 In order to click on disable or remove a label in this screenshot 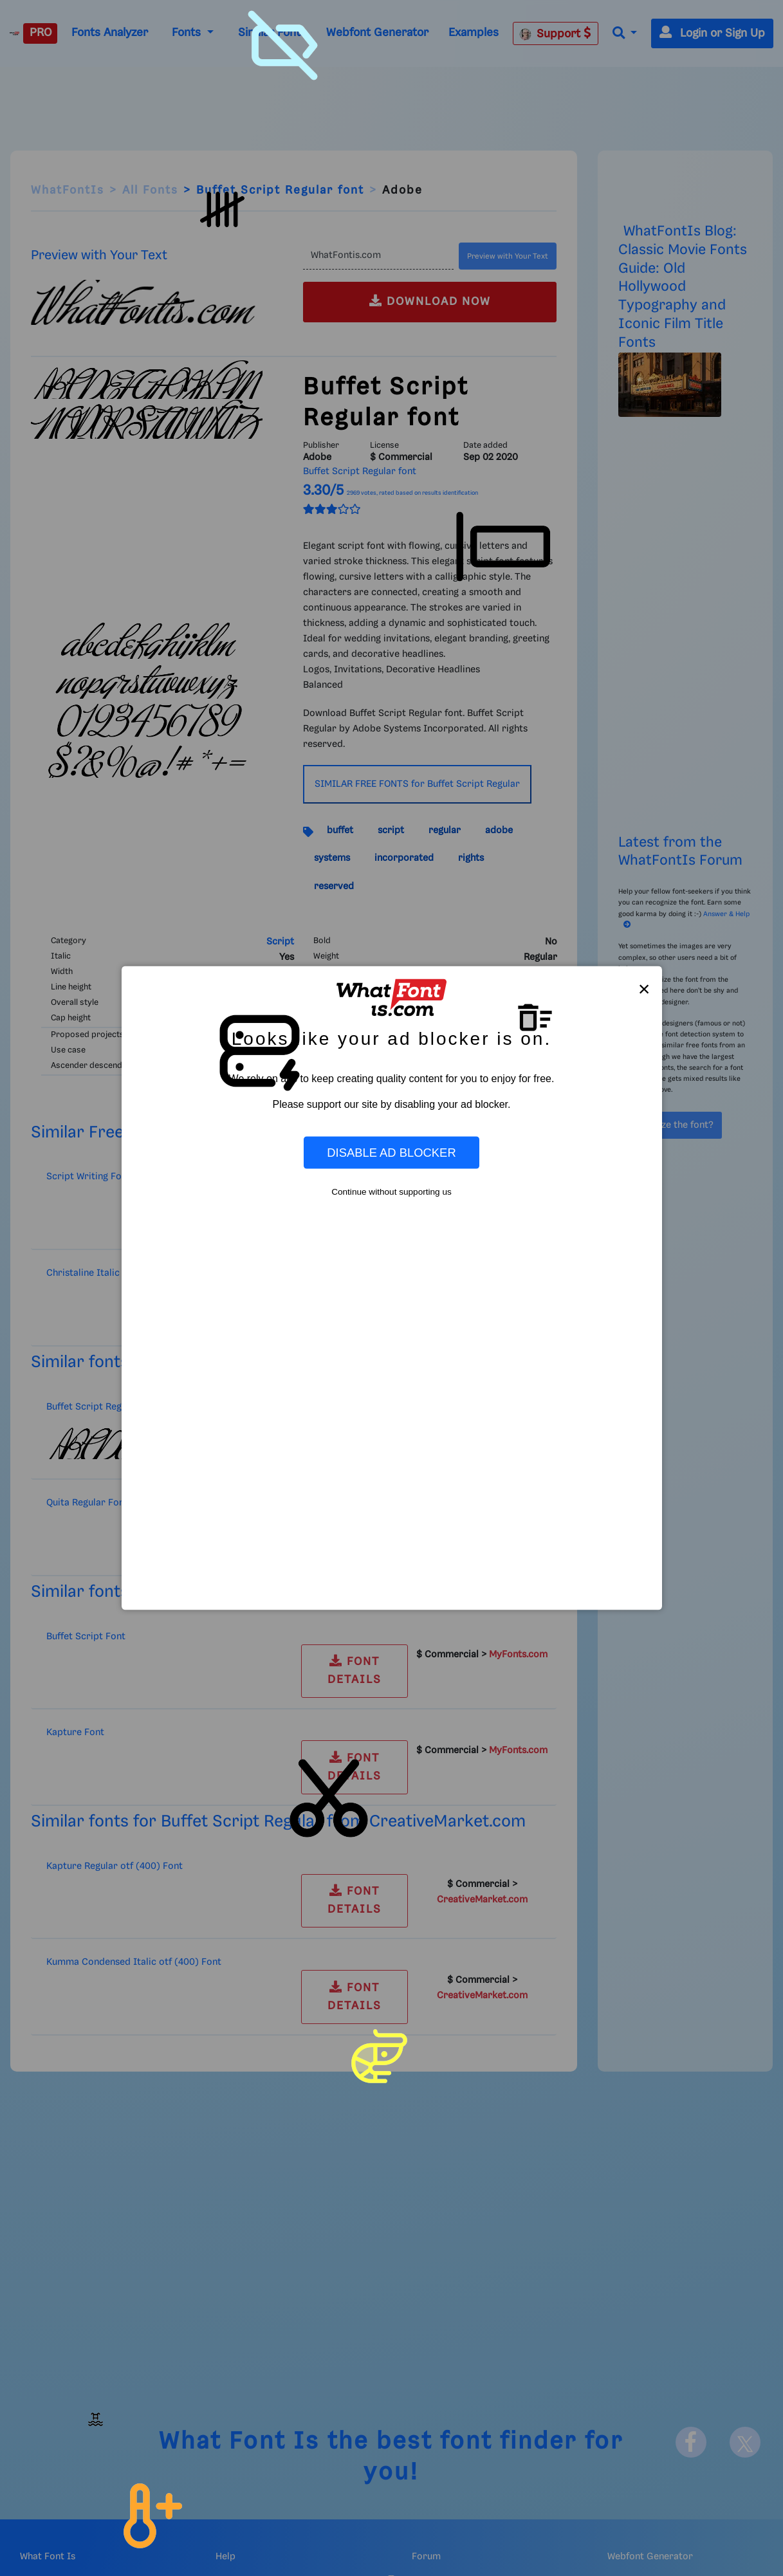, I will do `click(282, 45)`.